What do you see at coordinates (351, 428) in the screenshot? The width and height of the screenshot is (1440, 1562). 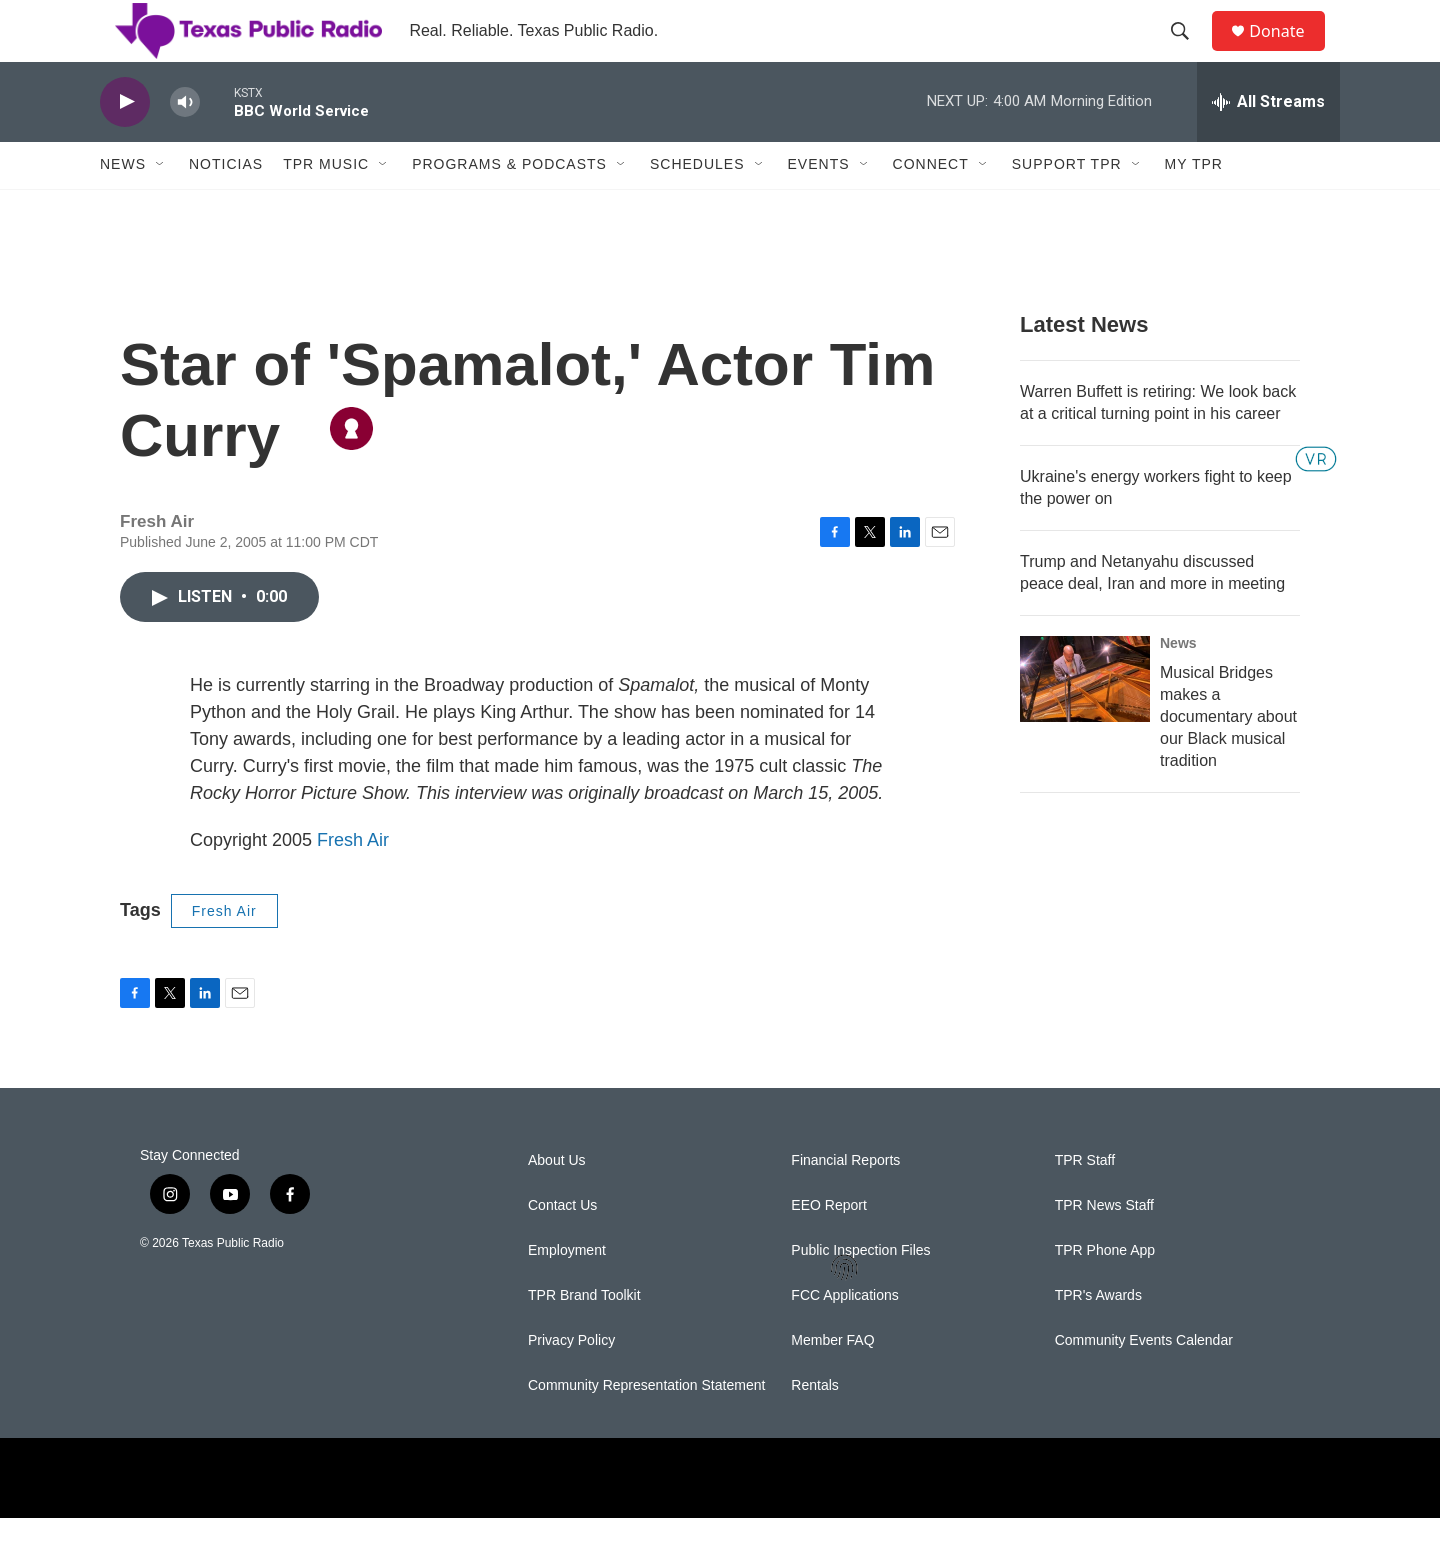 I see `access security or privacy settings` at bounding box center [351, 428].